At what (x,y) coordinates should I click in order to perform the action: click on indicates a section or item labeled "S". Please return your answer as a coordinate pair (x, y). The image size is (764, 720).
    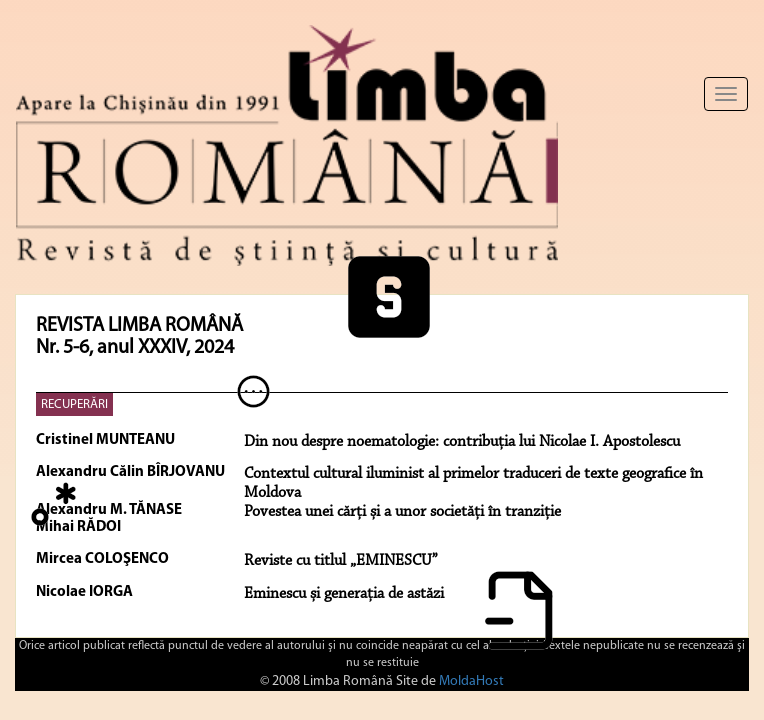
    Looking at the image, I should click on (389, 297).